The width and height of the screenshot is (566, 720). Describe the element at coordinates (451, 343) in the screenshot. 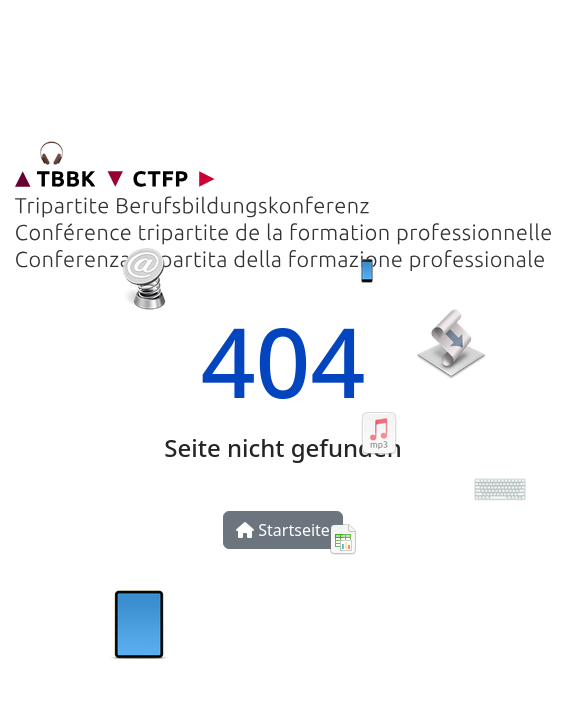

I see `create a new script droplet in script editor` at that location.